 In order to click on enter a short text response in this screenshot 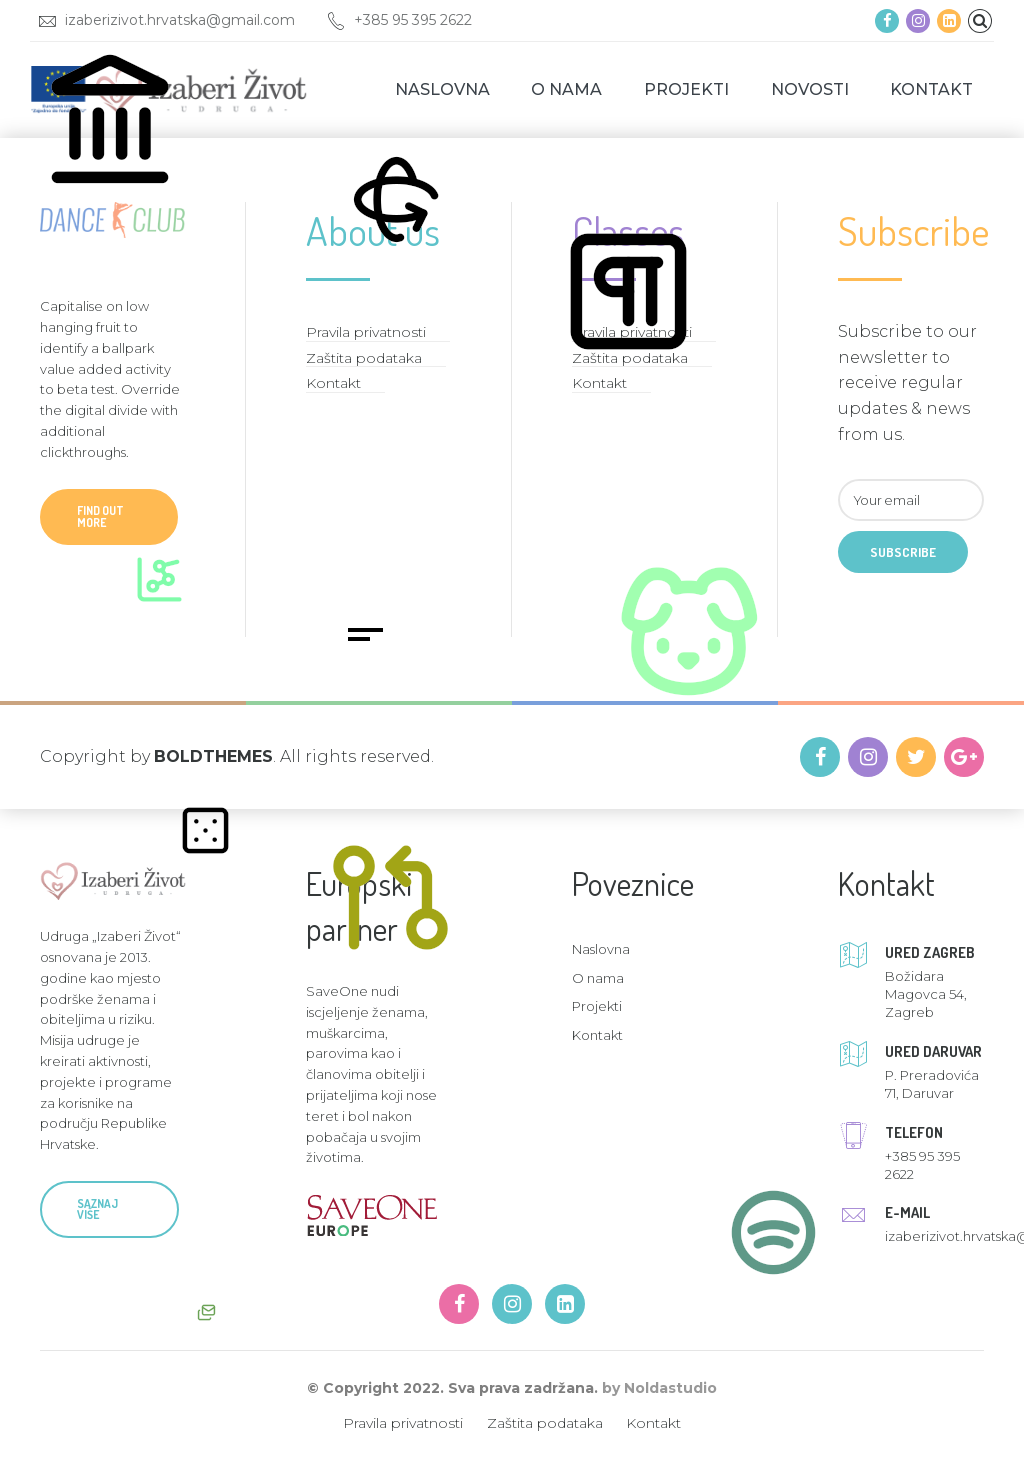, I will do `click(365, 634)`.